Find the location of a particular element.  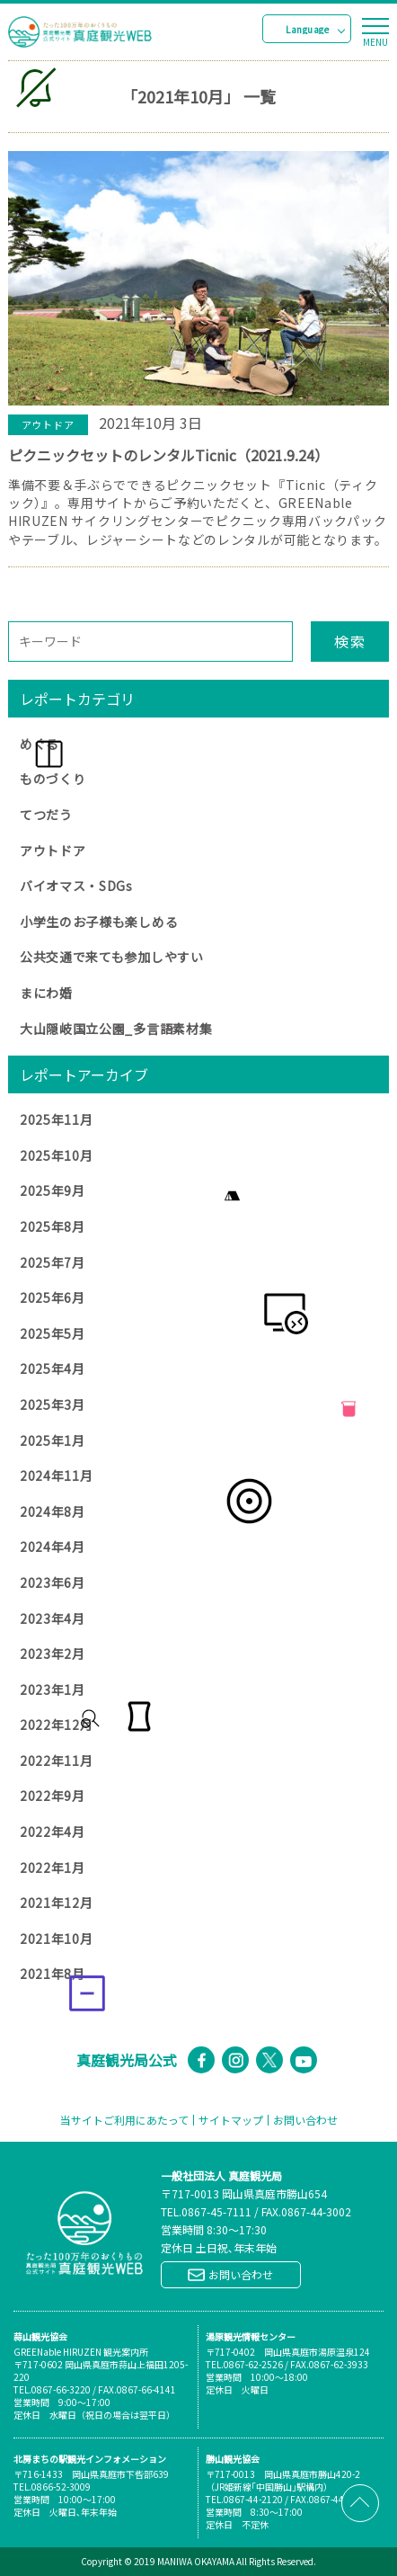

access experimental or beta features is located at coordinates (348, 1409).